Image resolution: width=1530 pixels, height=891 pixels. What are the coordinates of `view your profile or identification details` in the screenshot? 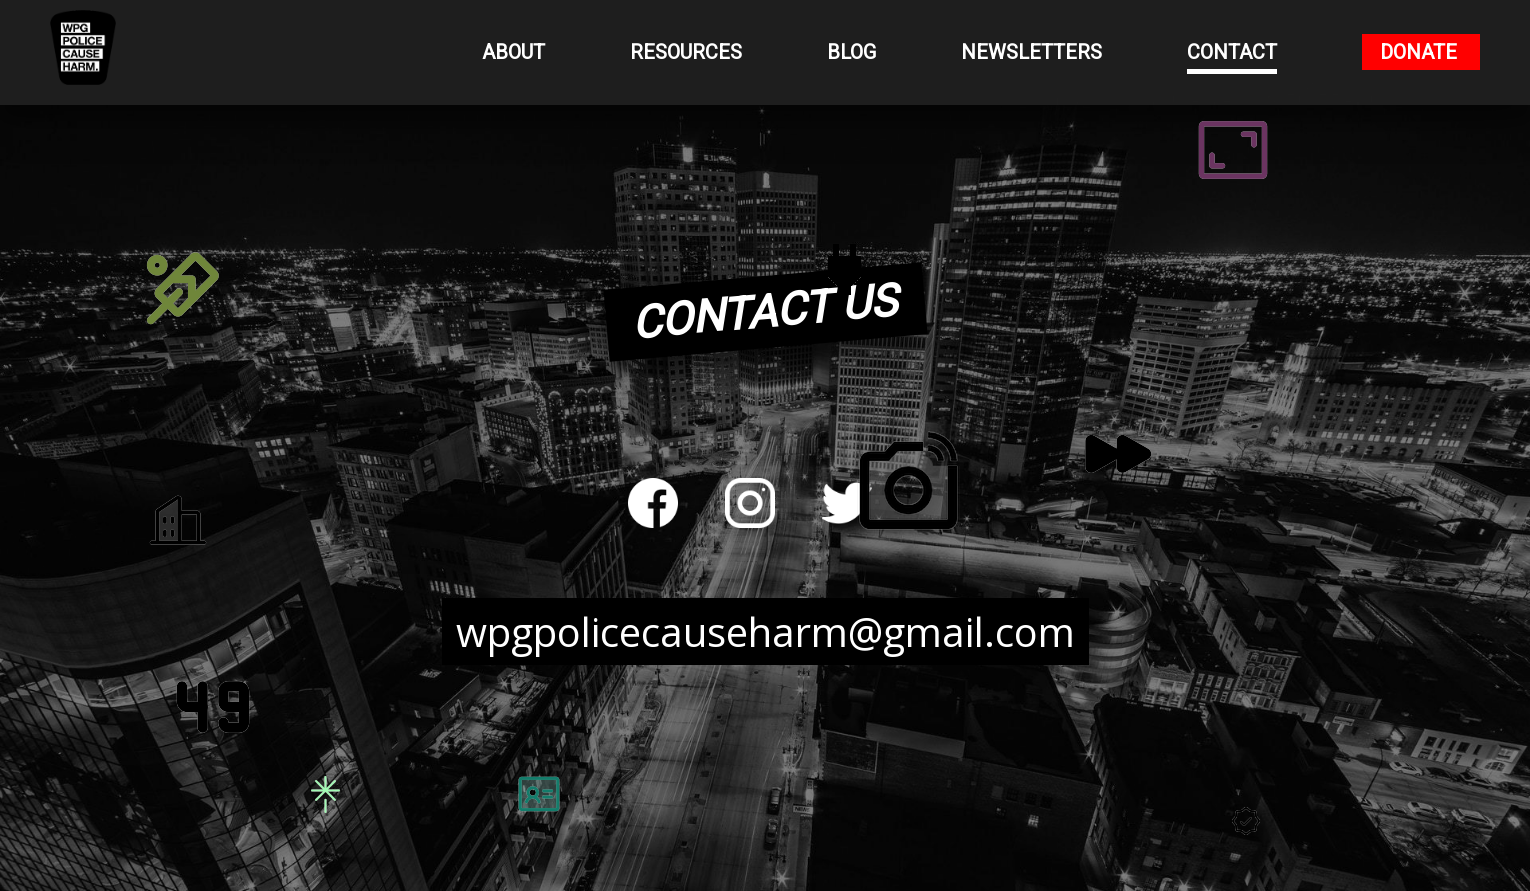 It's located at (539, 794).